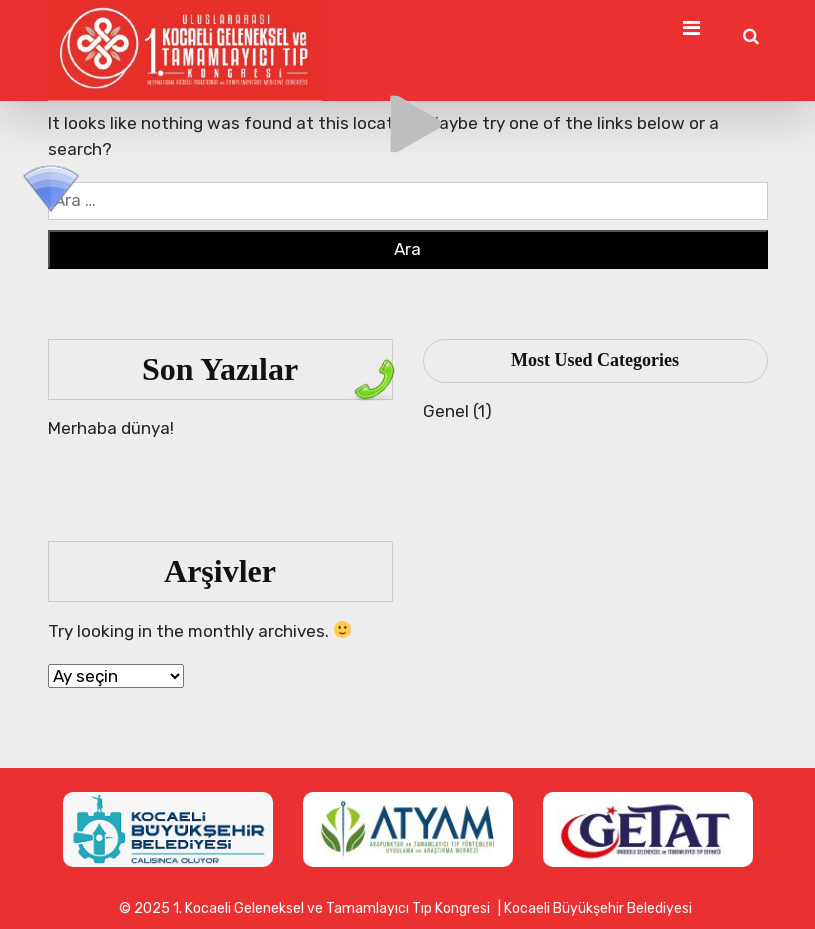  I want to click on start media playback, so click(413, 124).